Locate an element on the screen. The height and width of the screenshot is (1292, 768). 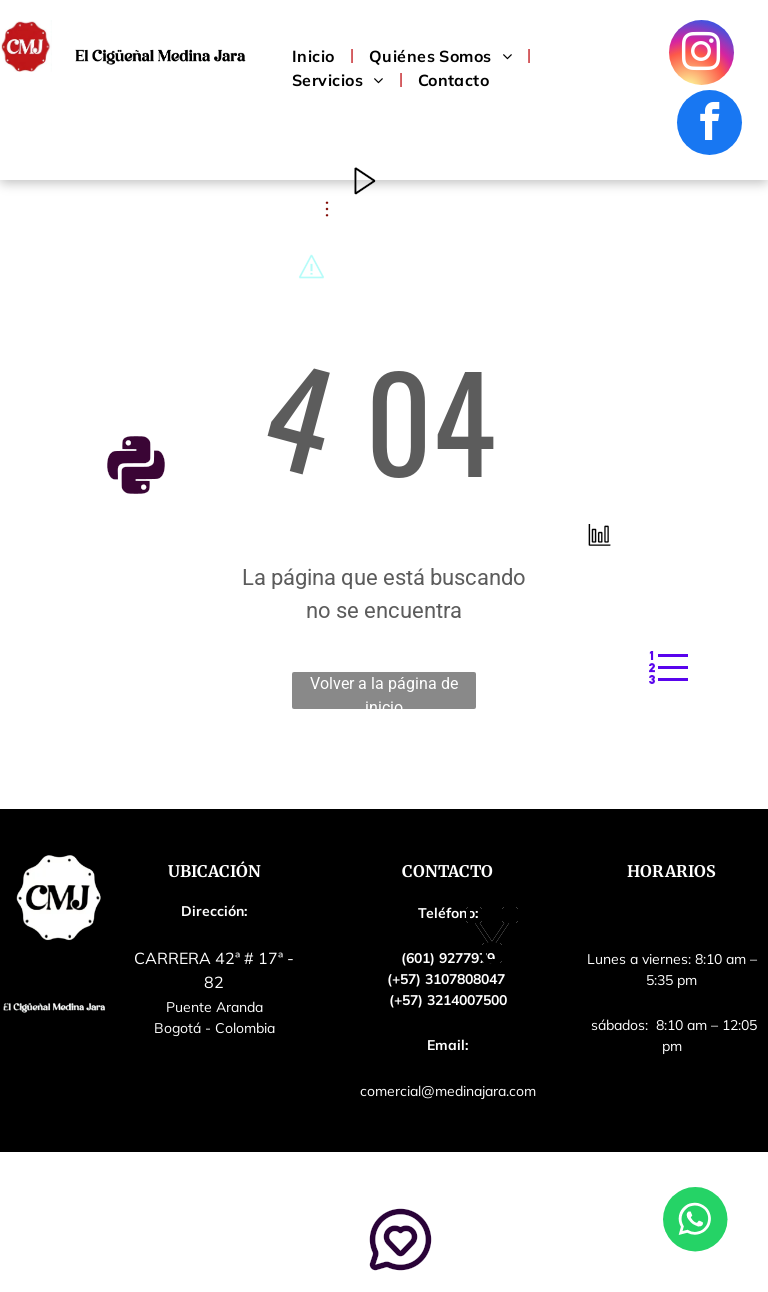
view parent classes or supertypes in code hierarchy is located at coordinates (494, 935).